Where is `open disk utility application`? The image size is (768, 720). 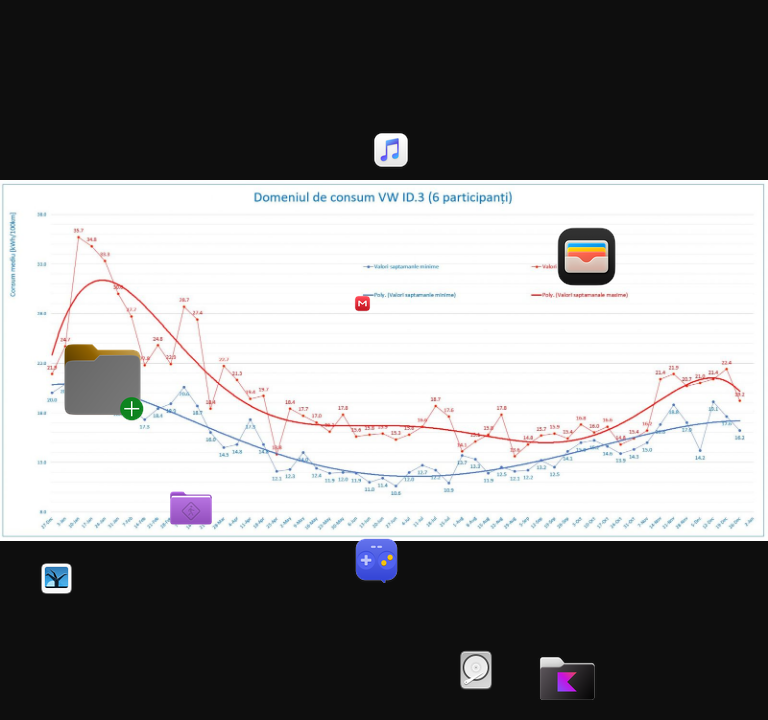 open disk utility application is located at coordinates (476, 670).